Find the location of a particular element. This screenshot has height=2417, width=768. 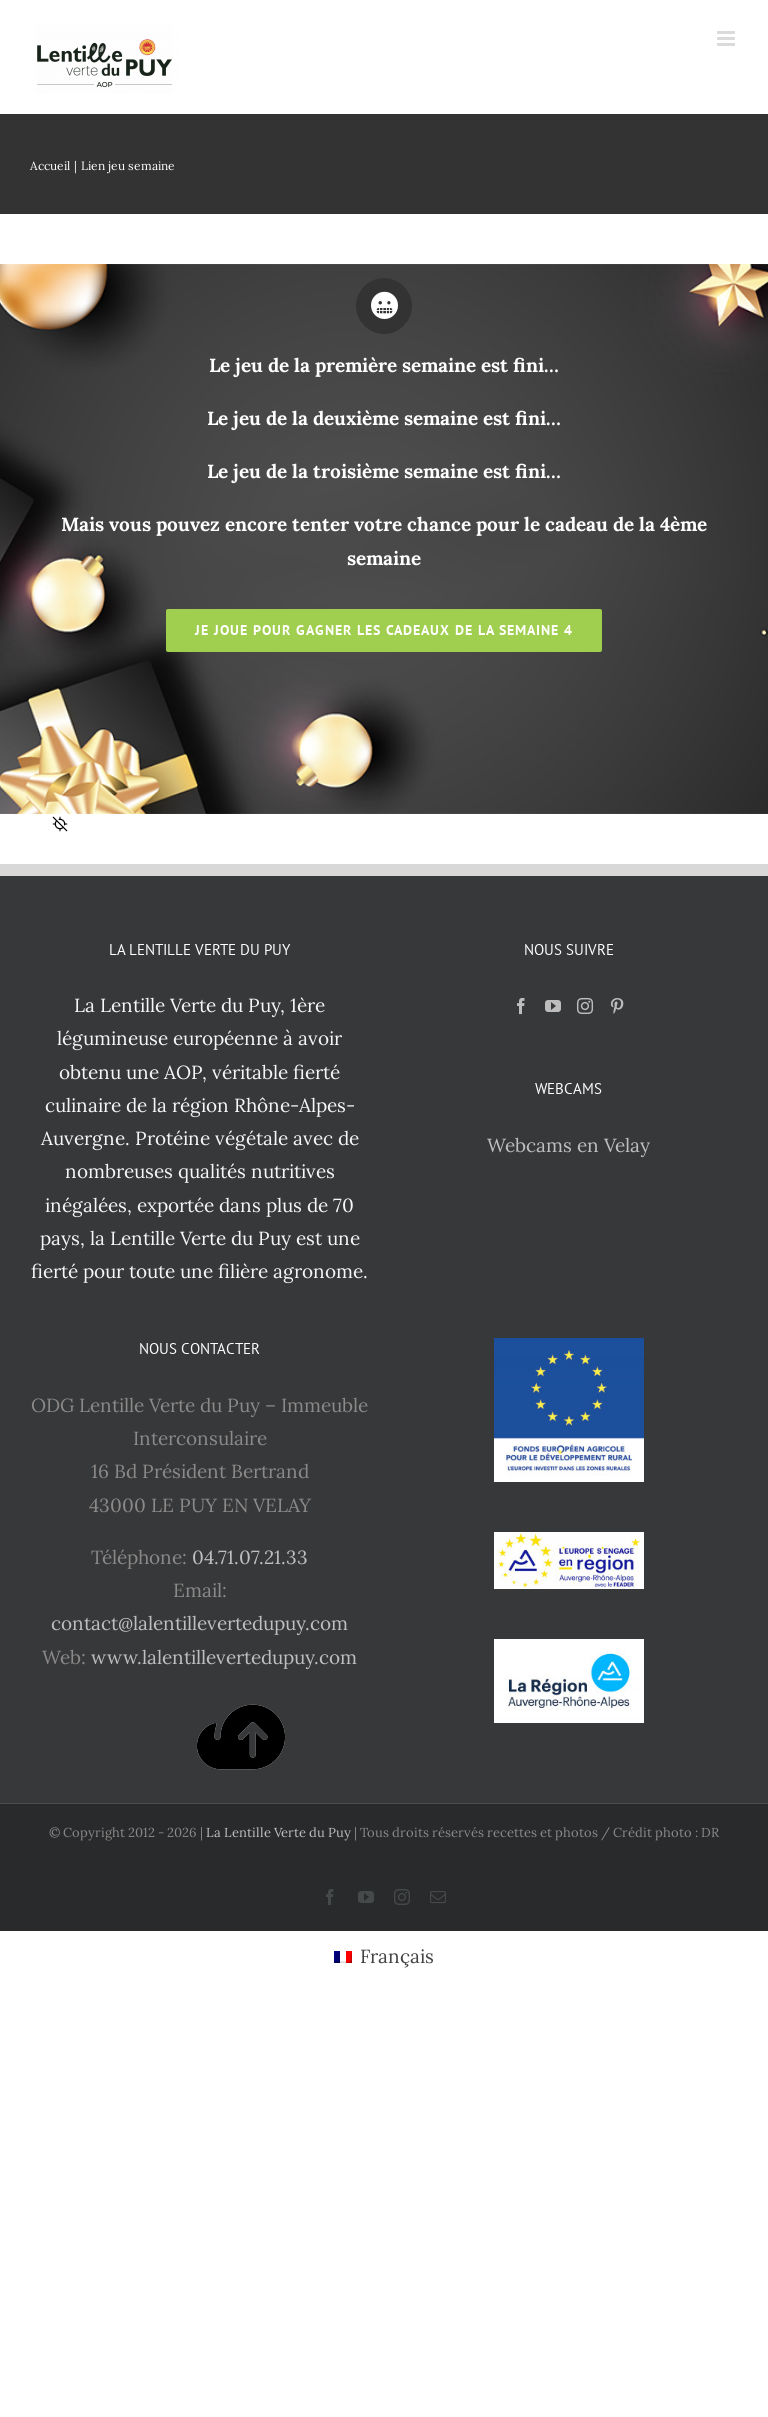

location tracking is disabled is located at coordinates (60, 824).